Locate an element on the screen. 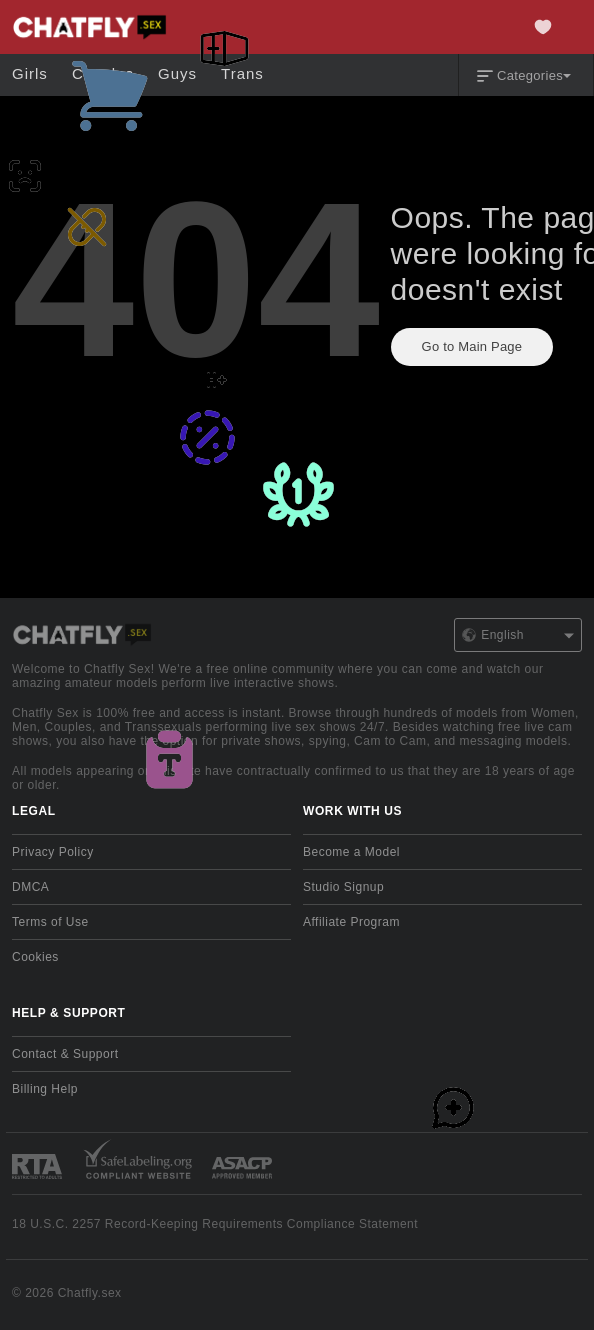 This screenshot has height=1330, width=594. indicates H+ (HSPA+) mobile network connection is located at coordinates (216, 380).